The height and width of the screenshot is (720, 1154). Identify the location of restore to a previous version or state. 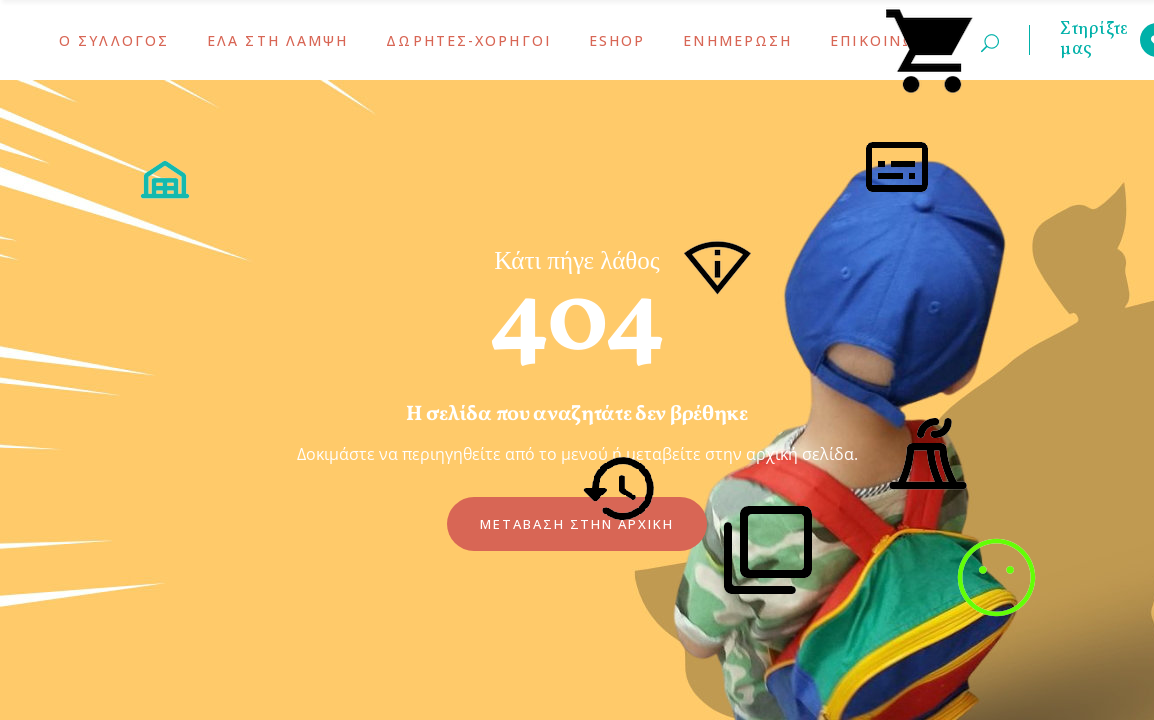
(619, 488).